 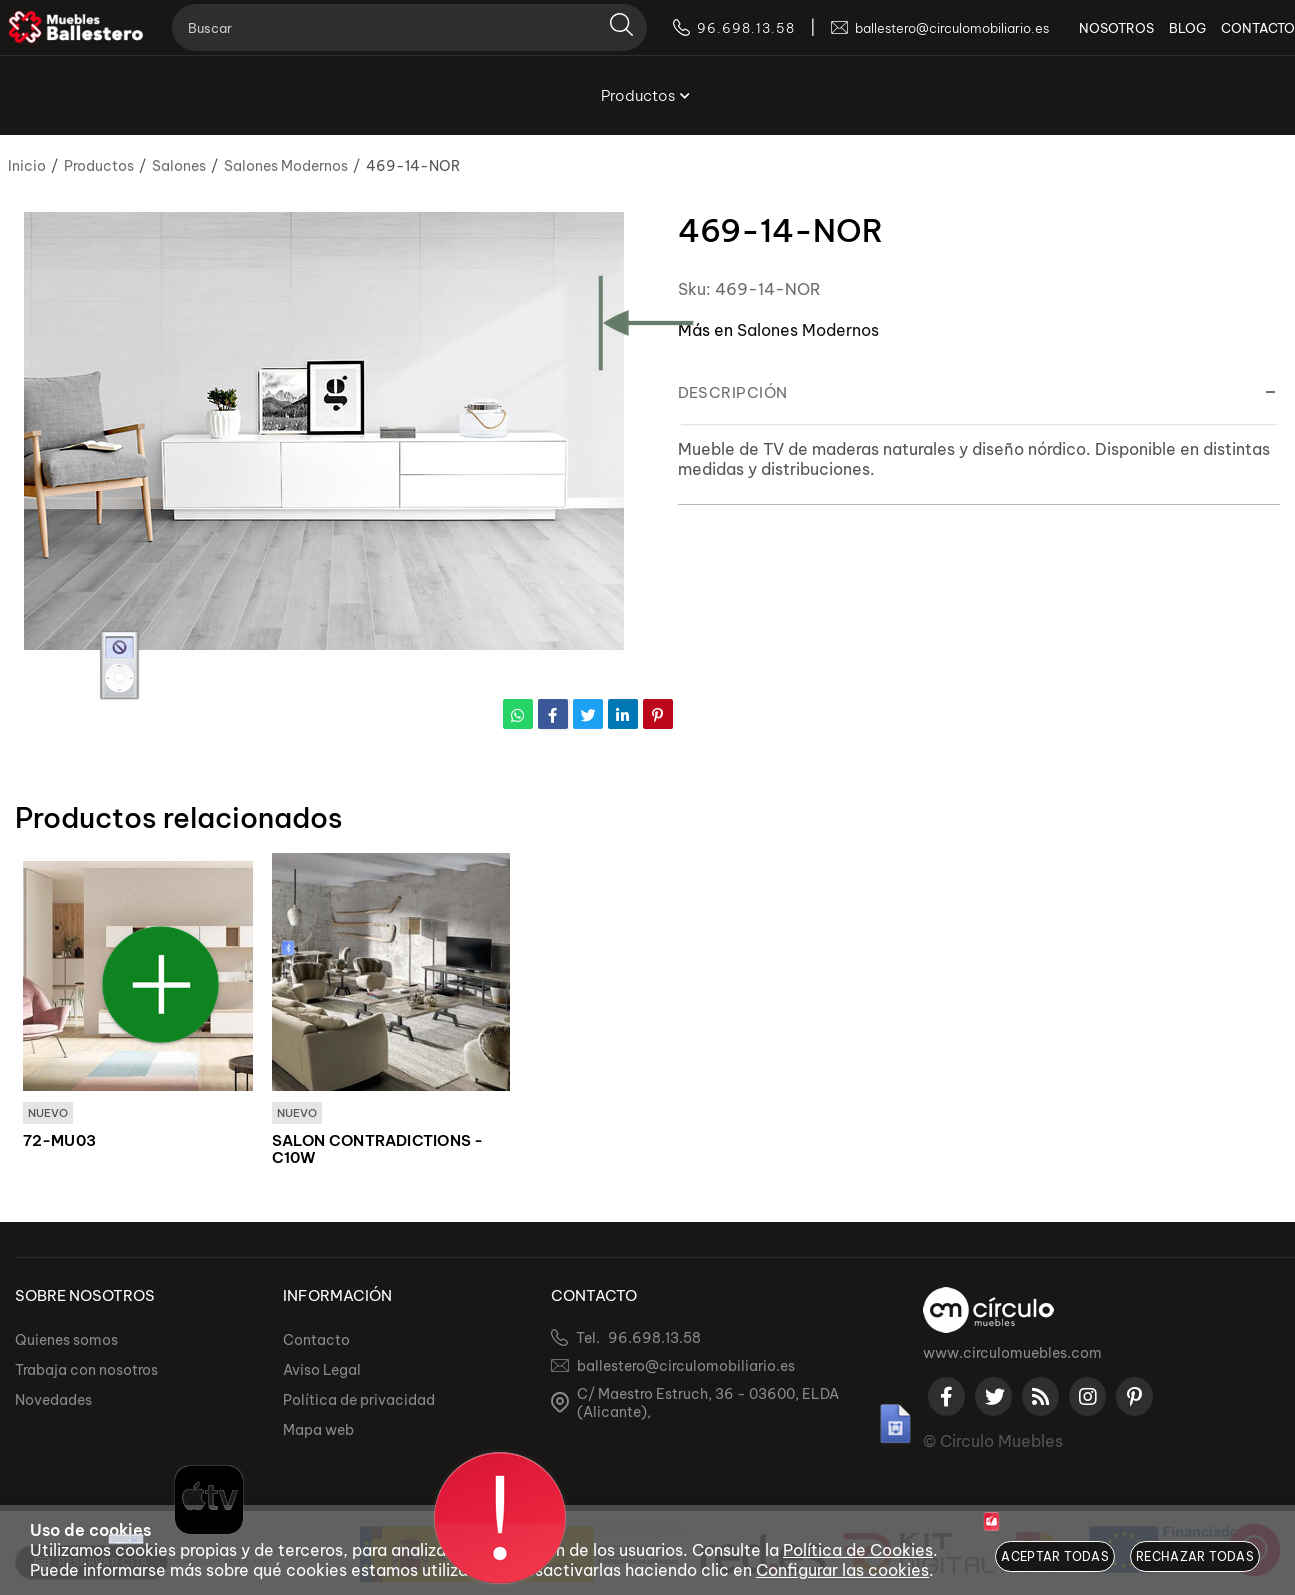 I want to click on connect a bluetooth keyboard, so click(x=126, y=1539).